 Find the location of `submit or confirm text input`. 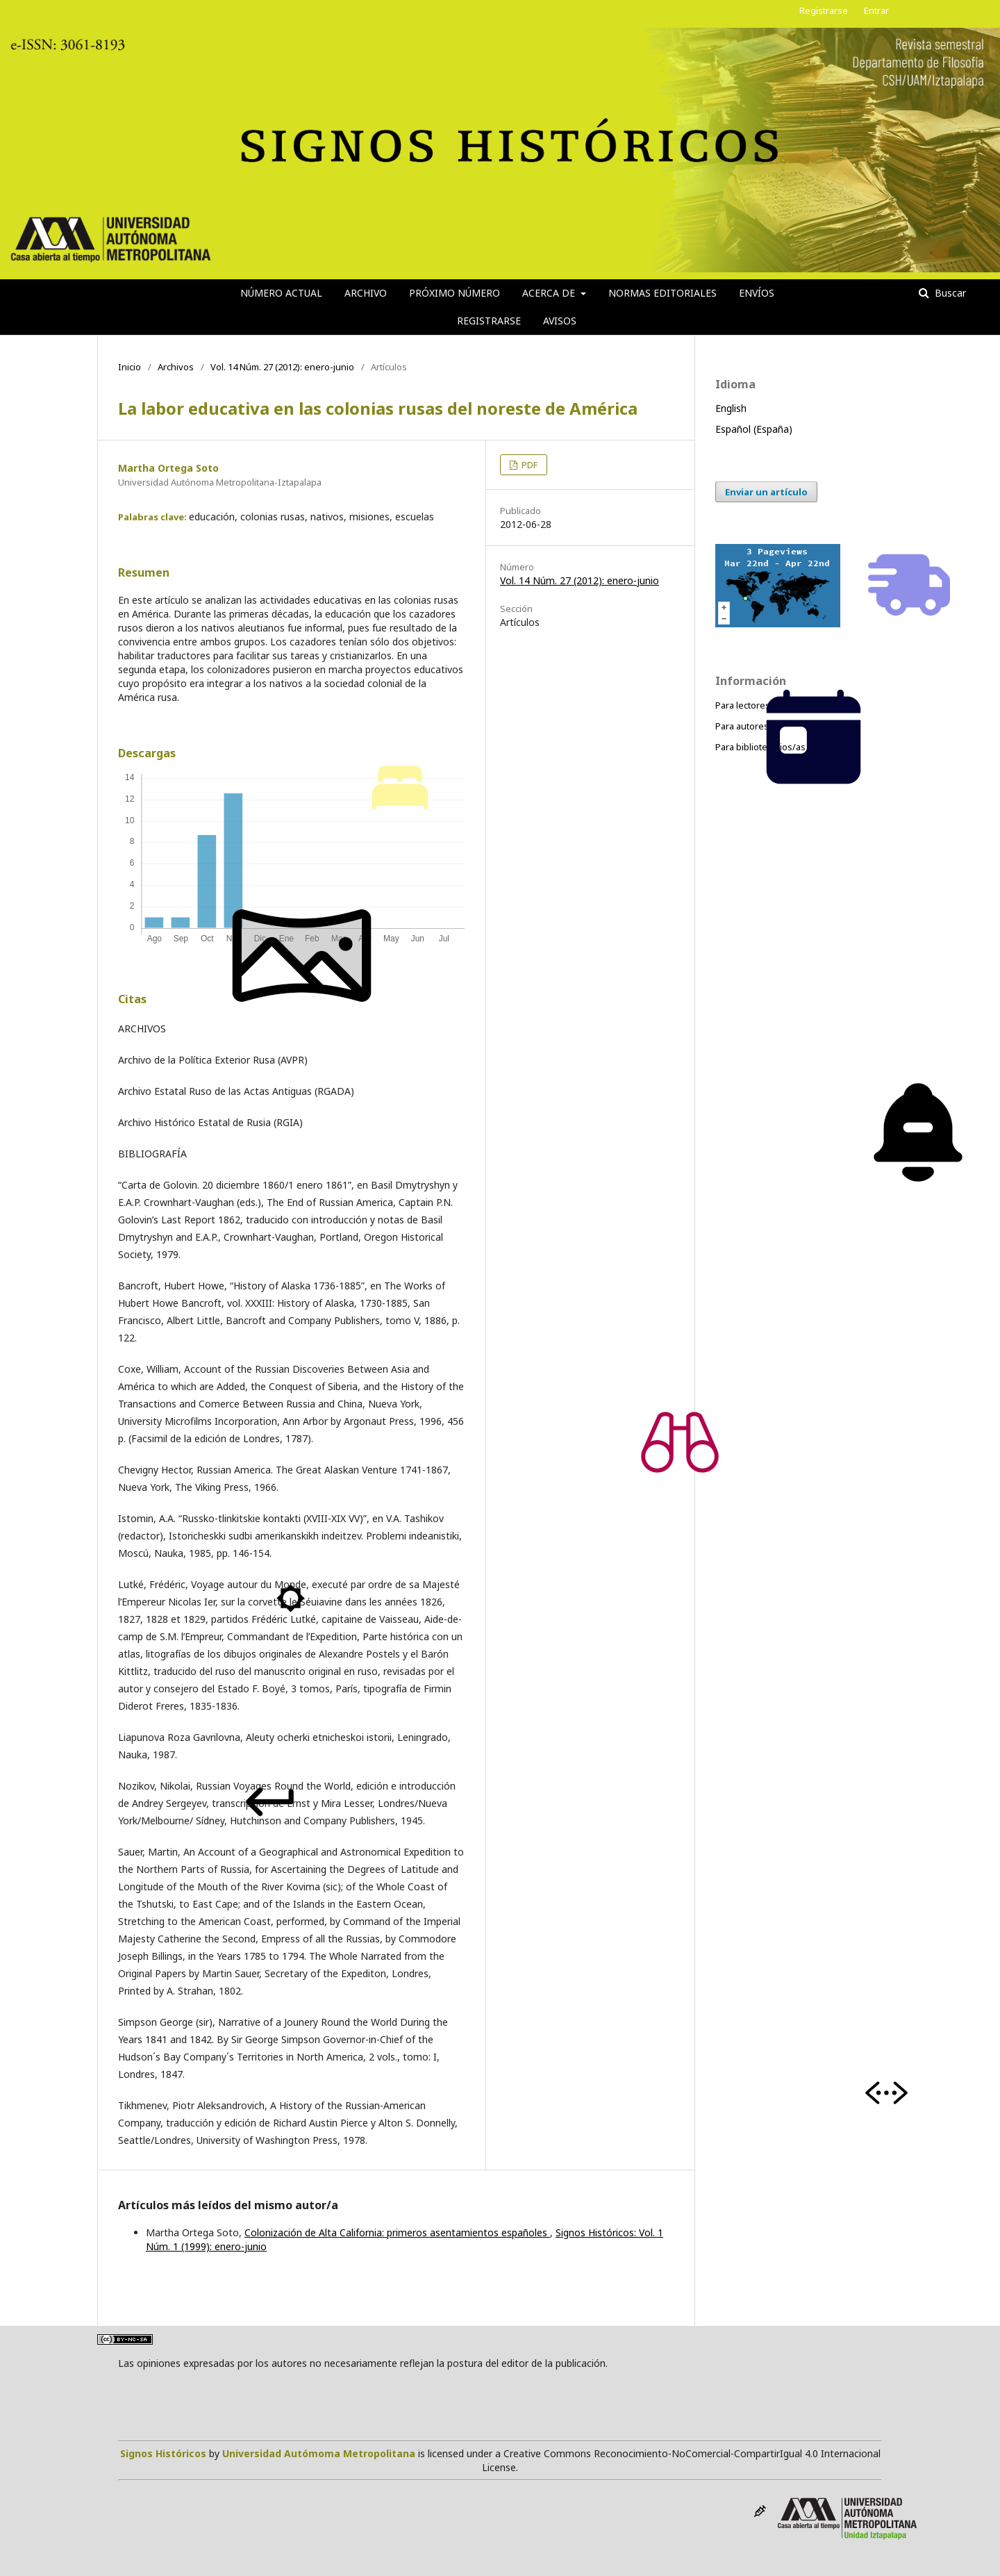

submit or confirm text input is located at coordinates (270, 1801).